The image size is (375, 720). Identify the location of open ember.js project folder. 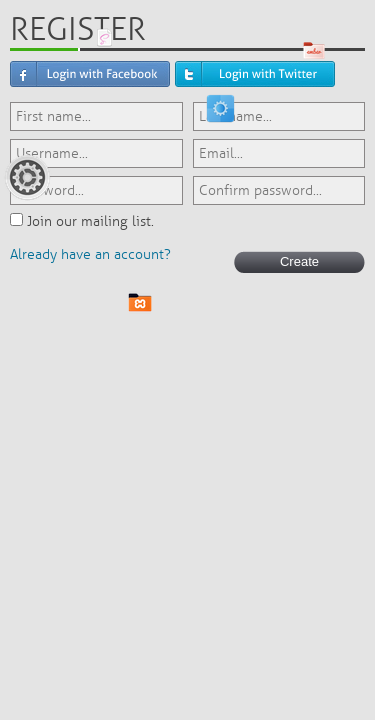
(314, 51).